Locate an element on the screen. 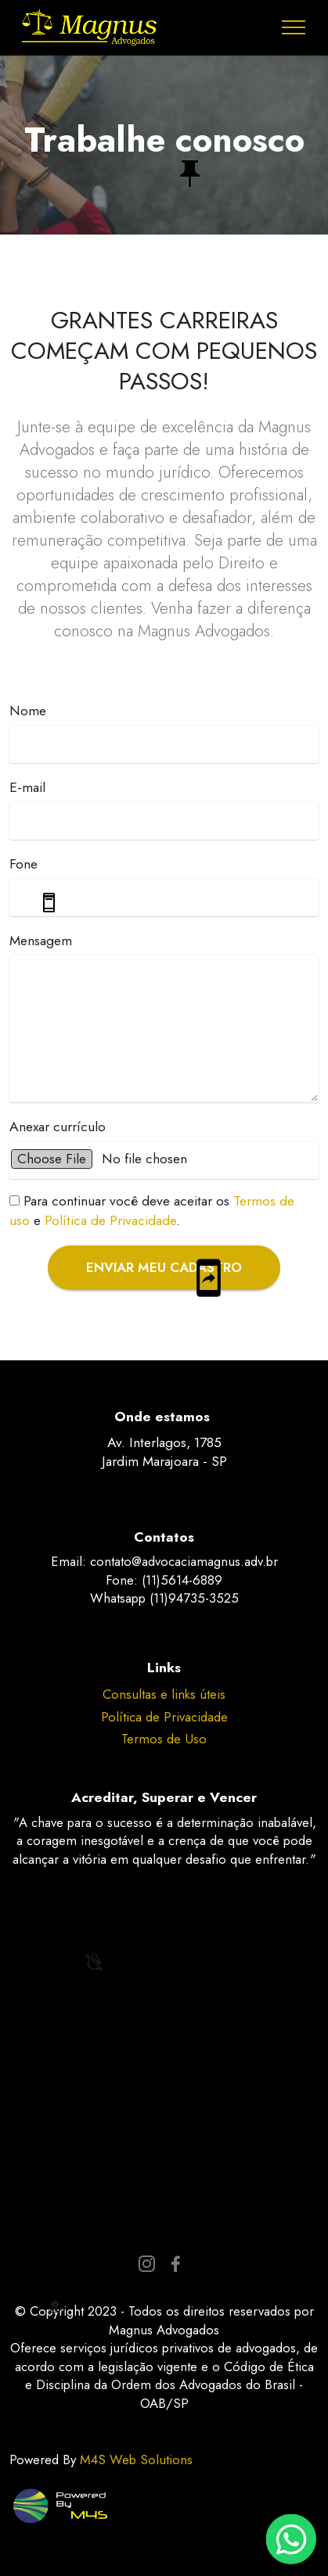 This screenshot has width=328, height=2576. indicates a verified or registered user is located at coordinates (56, 2307).